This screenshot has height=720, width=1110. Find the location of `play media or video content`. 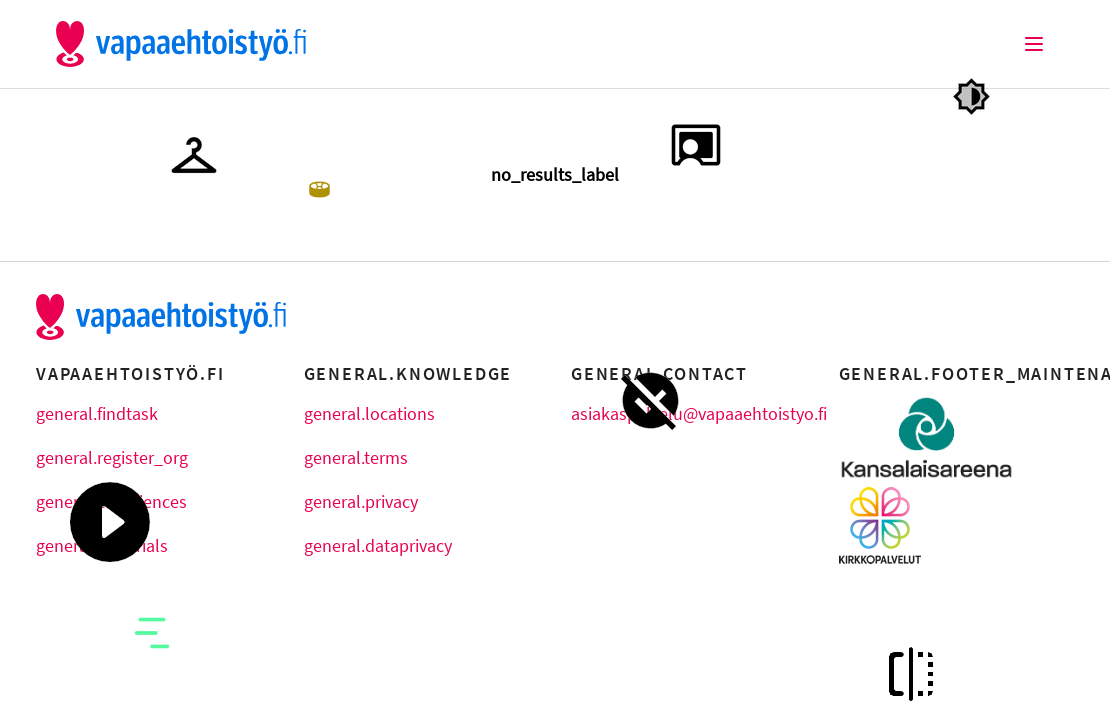

play media or video content is located at coordinates (110, 522).